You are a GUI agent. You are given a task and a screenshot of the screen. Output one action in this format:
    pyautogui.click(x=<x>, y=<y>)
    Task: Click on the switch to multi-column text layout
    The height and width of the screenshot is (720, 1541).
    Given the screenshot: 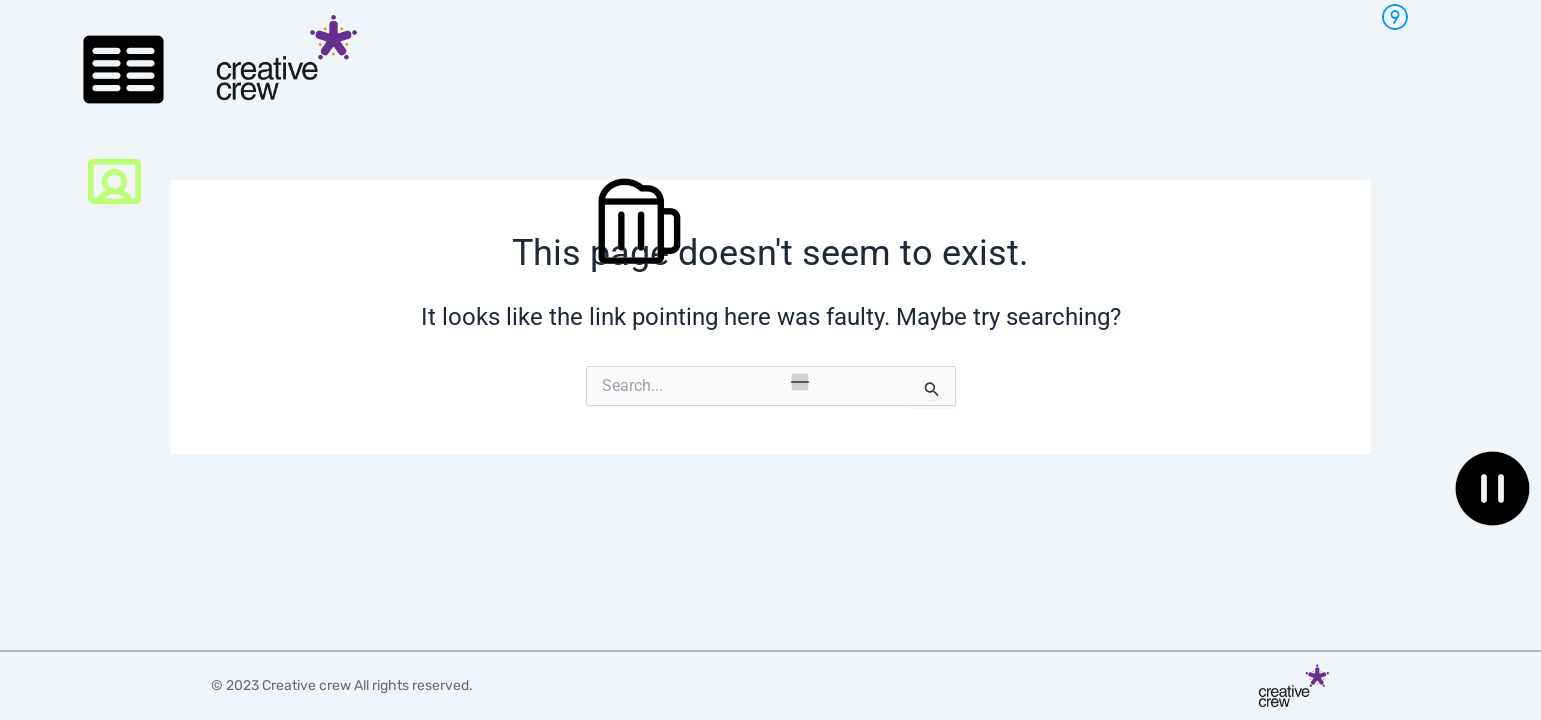 What is the action you would take?
    pyautogui.click(x=123, y=69)
    